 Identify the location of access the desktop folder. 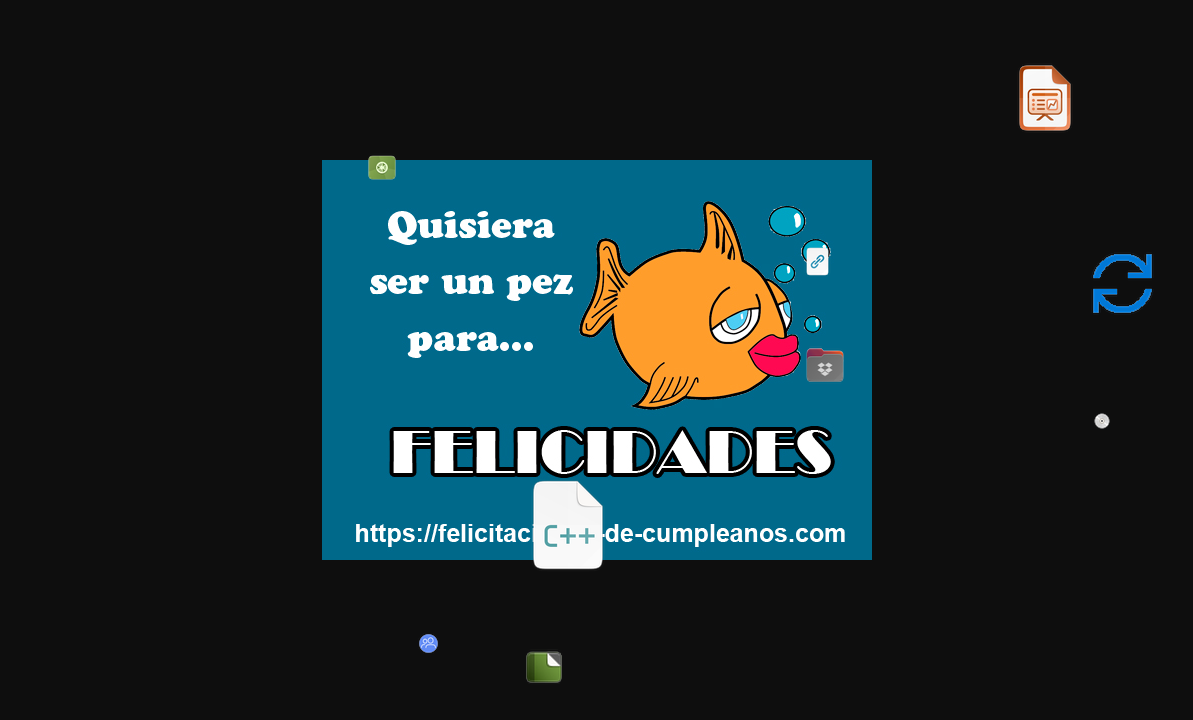
(382, 167).